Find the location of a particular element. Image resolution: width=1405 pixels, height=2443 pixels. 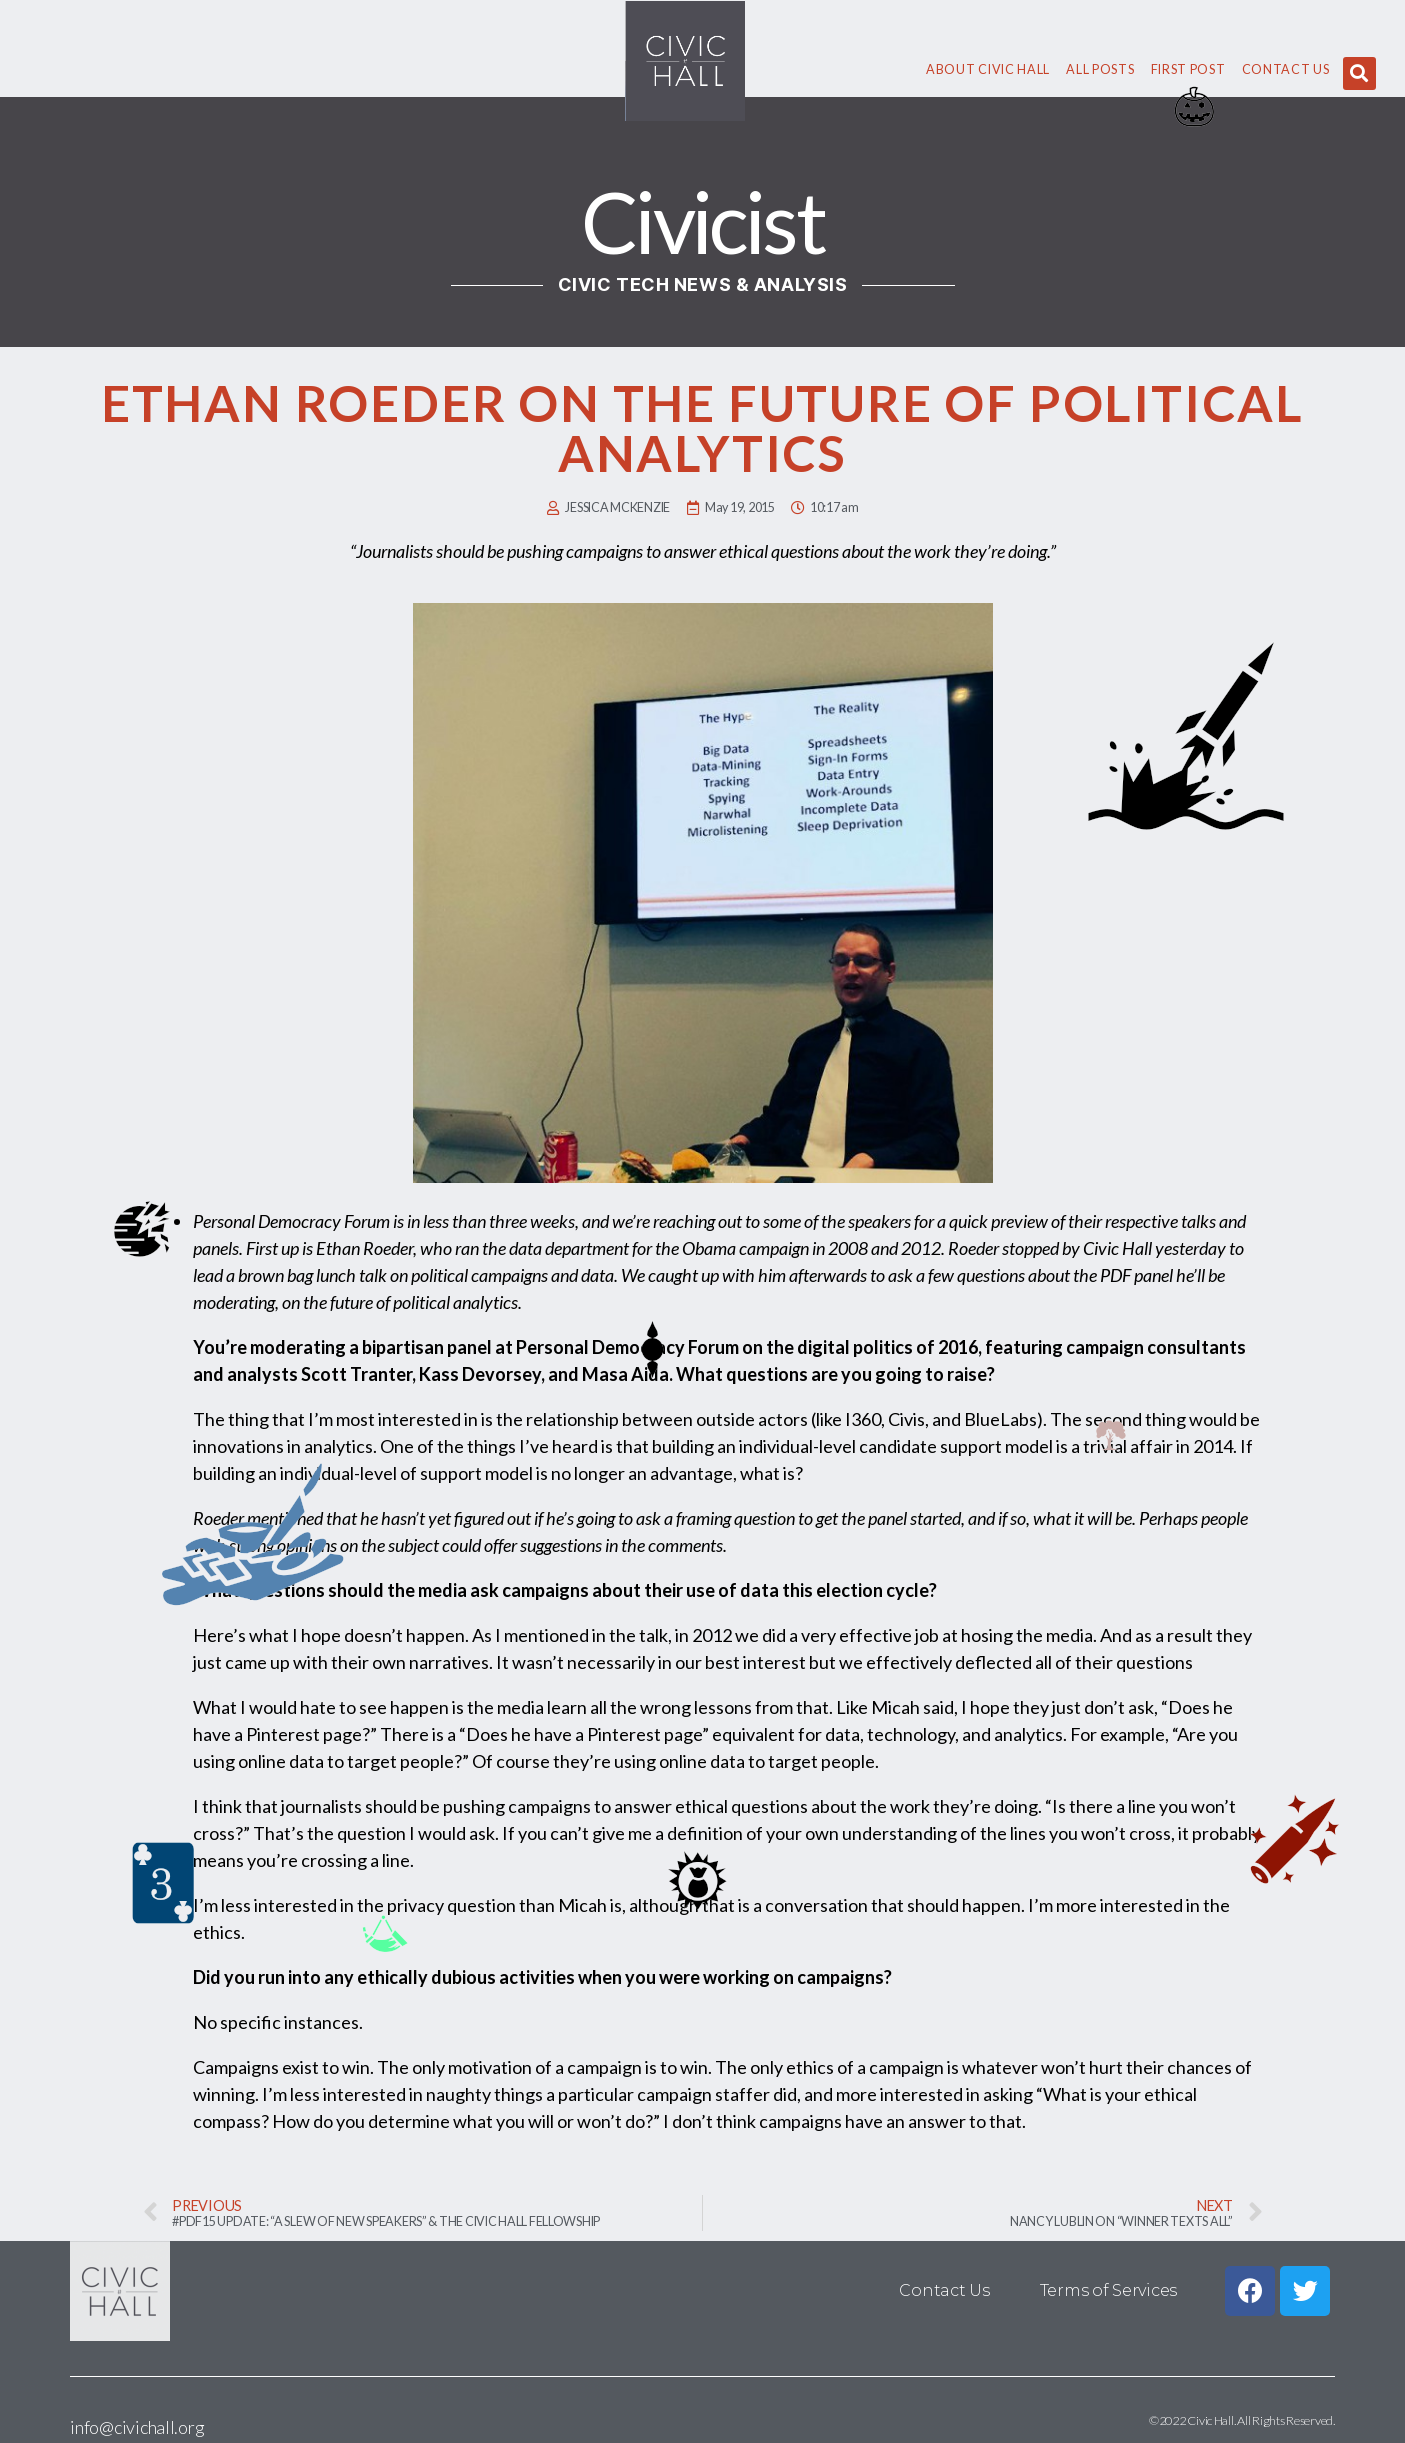

access halloween-themed content or events is located at coordinates (1194, 106).